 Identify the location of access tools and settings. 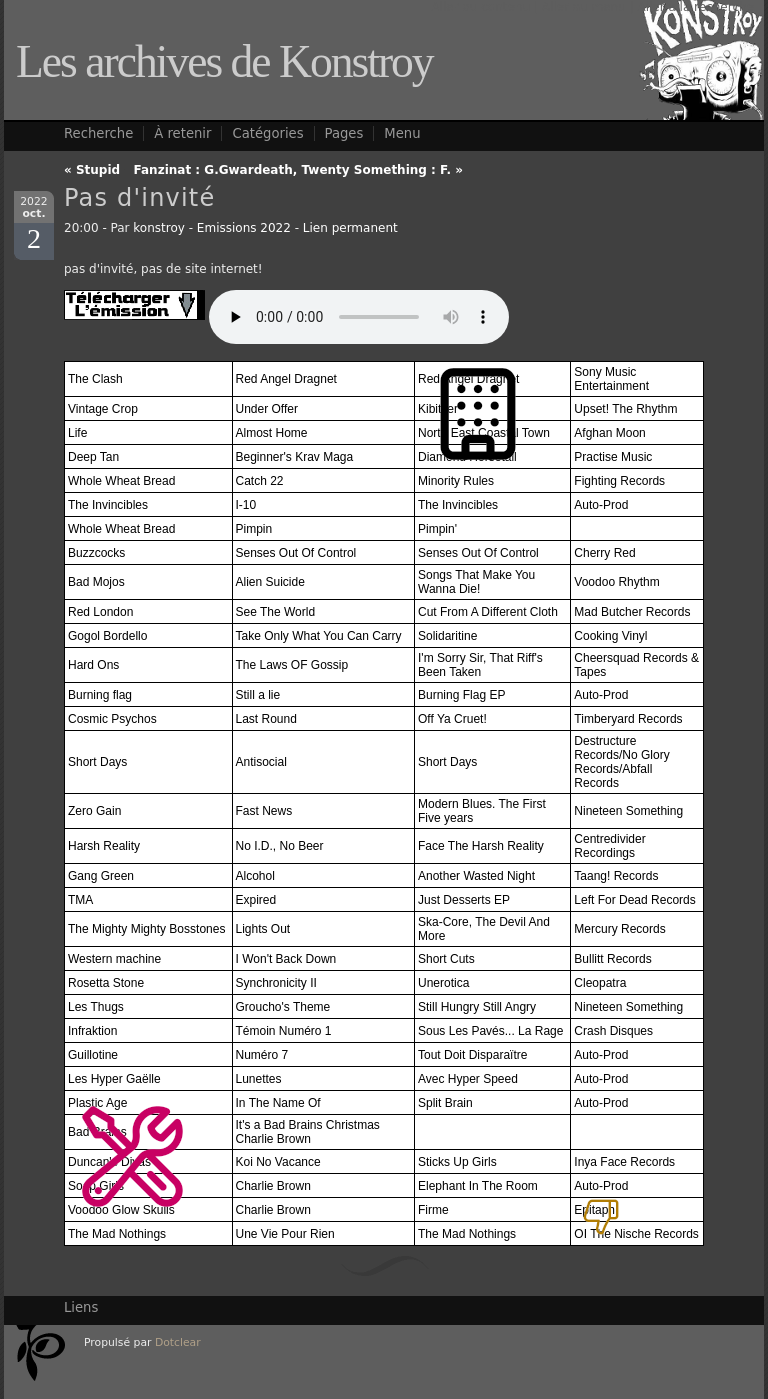
(132, 1156).